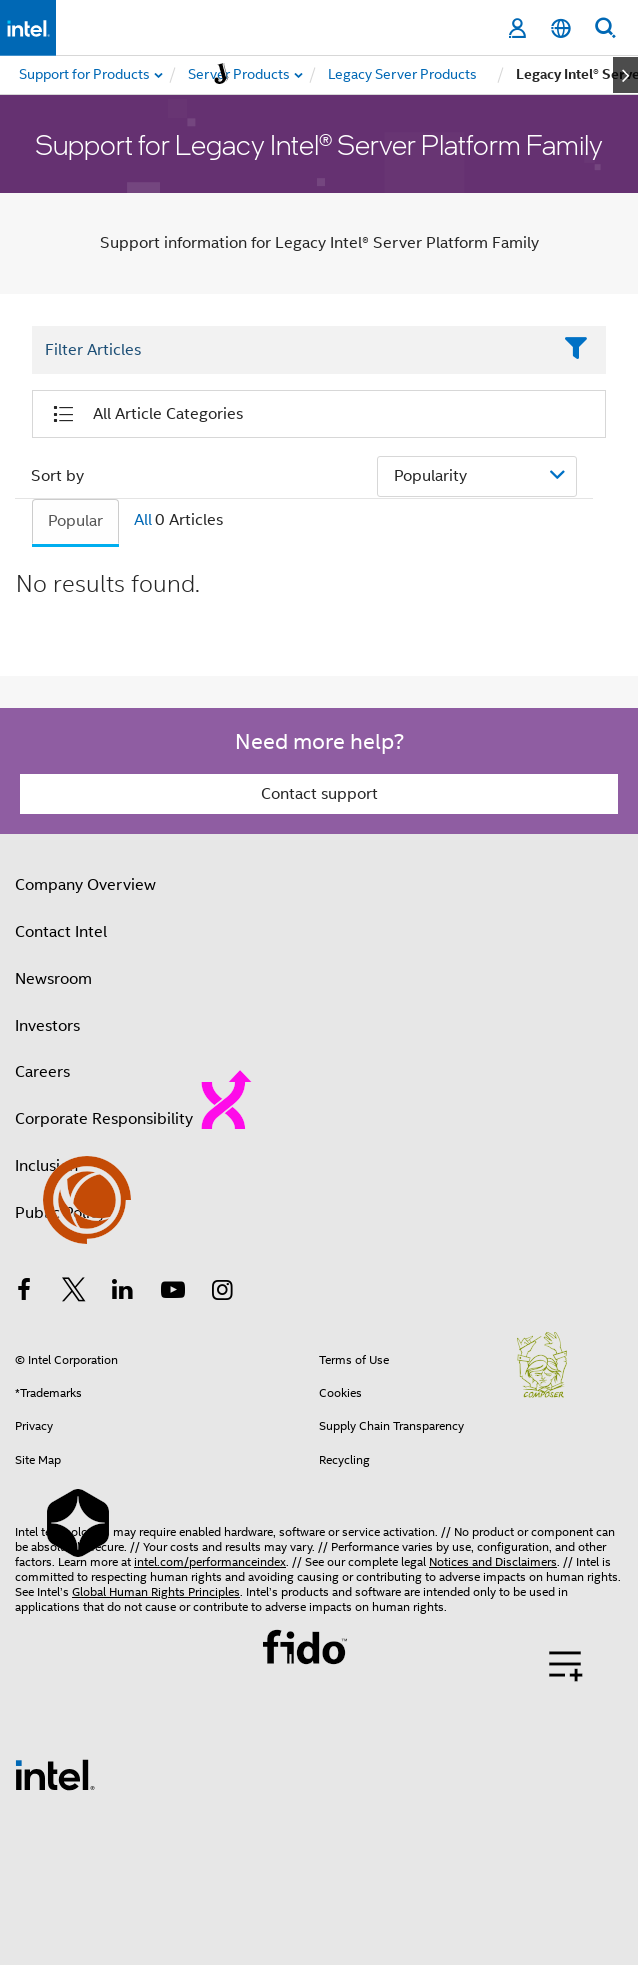 This screenshot has width=638, height=1965. I want to click on visit the Composer website or documentation, so click(542, 1365).